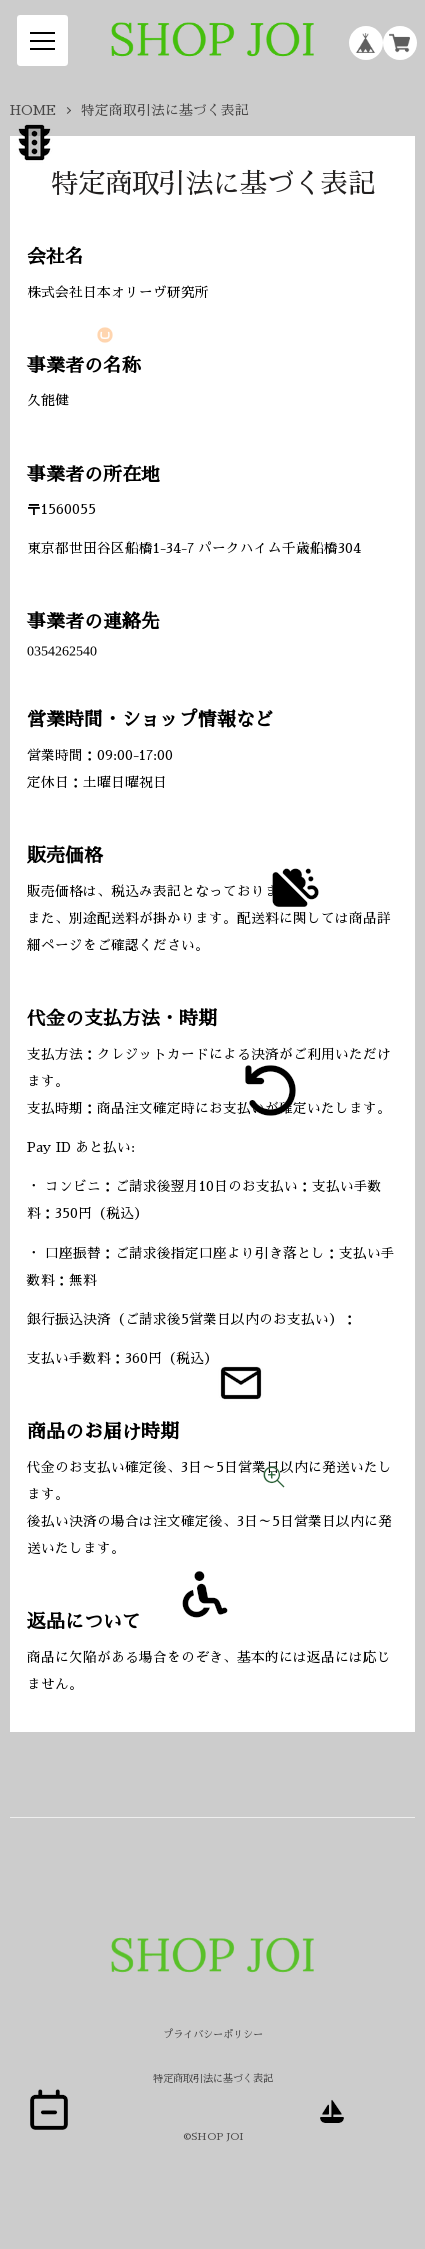 The width and height of the screenshot is (425, 2249). I want to click on open your inbox or email messages, so click(241, 1383).